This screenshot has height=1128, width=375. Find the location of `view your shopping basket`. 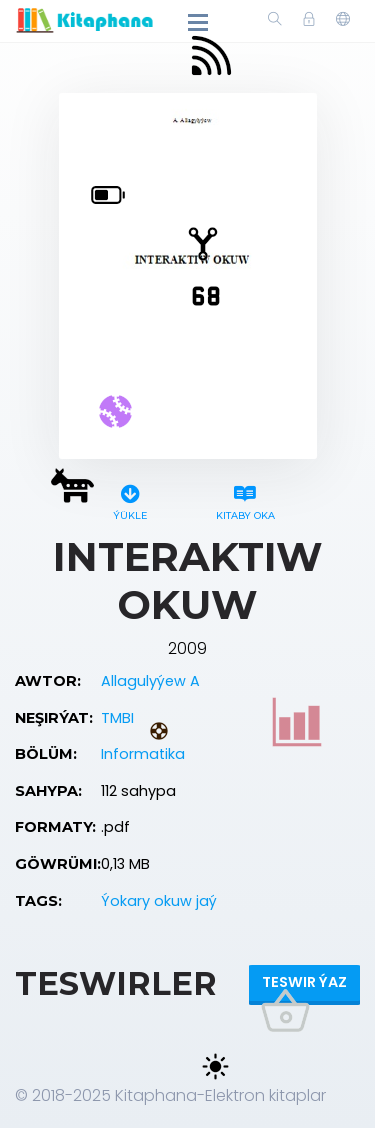

view your shopping basket is located at coordinates (285, 1011).